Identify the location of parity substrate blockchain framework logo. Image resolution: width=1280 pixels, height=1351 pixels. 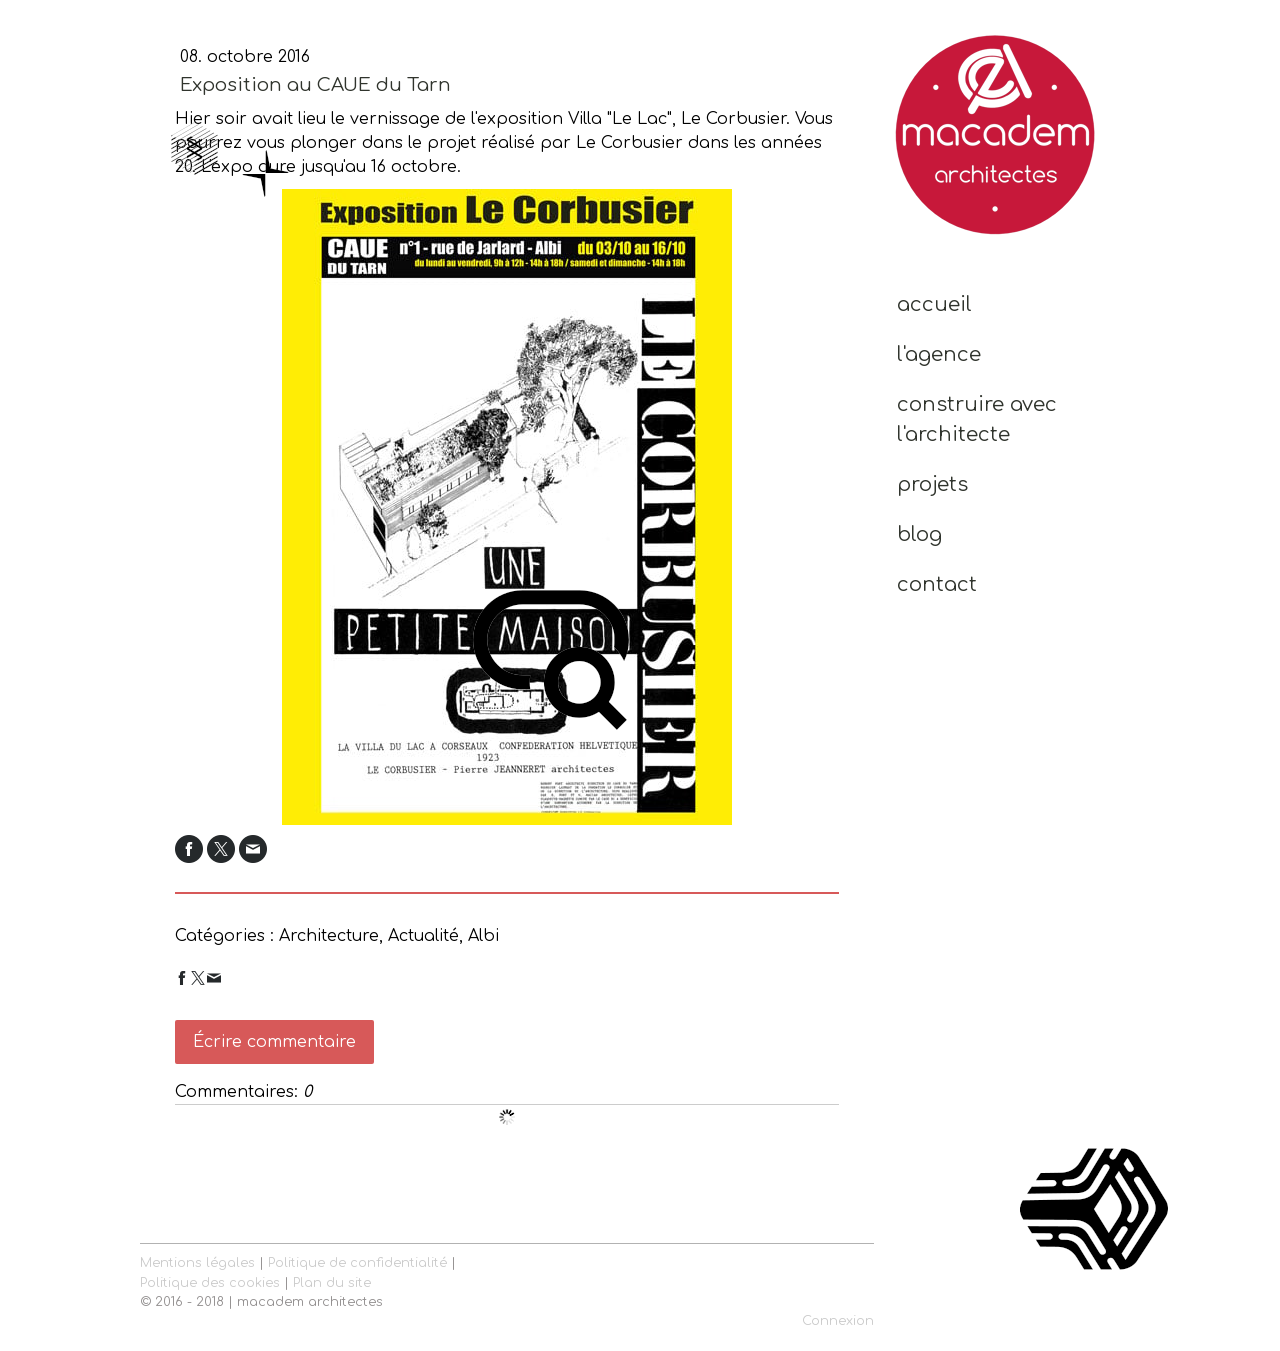
(194, 148).